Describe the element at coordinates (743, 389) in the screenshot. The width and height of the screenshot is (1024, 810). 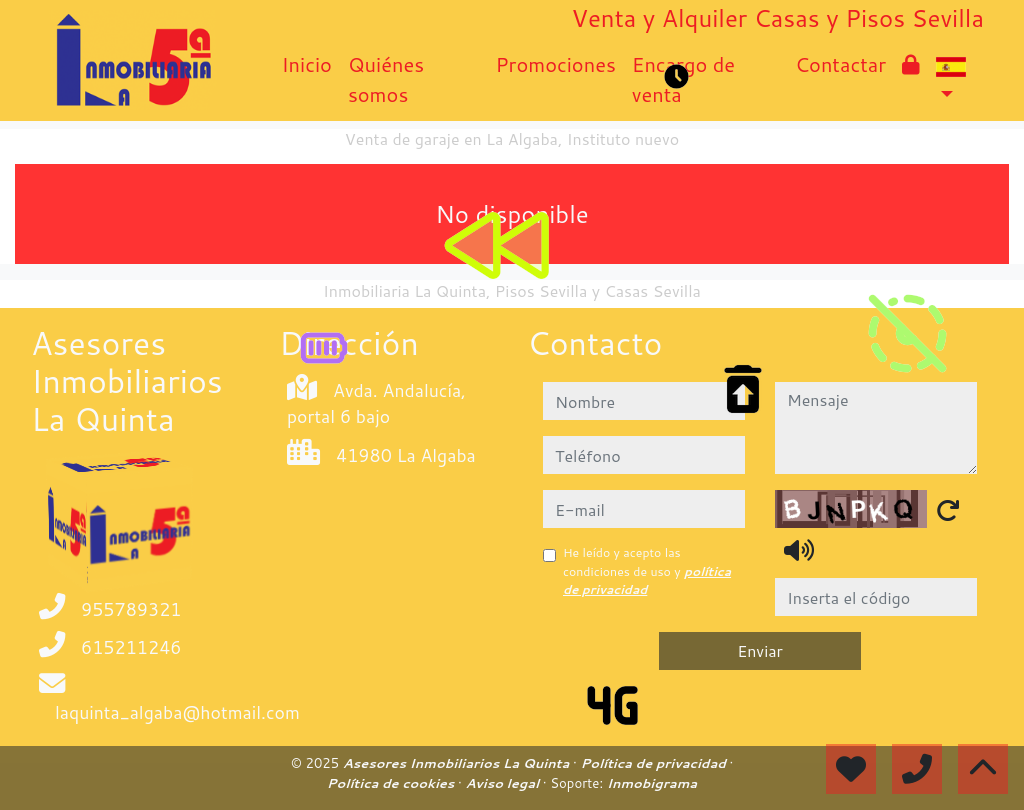
I see `restore a deleted item from trash` at that location.